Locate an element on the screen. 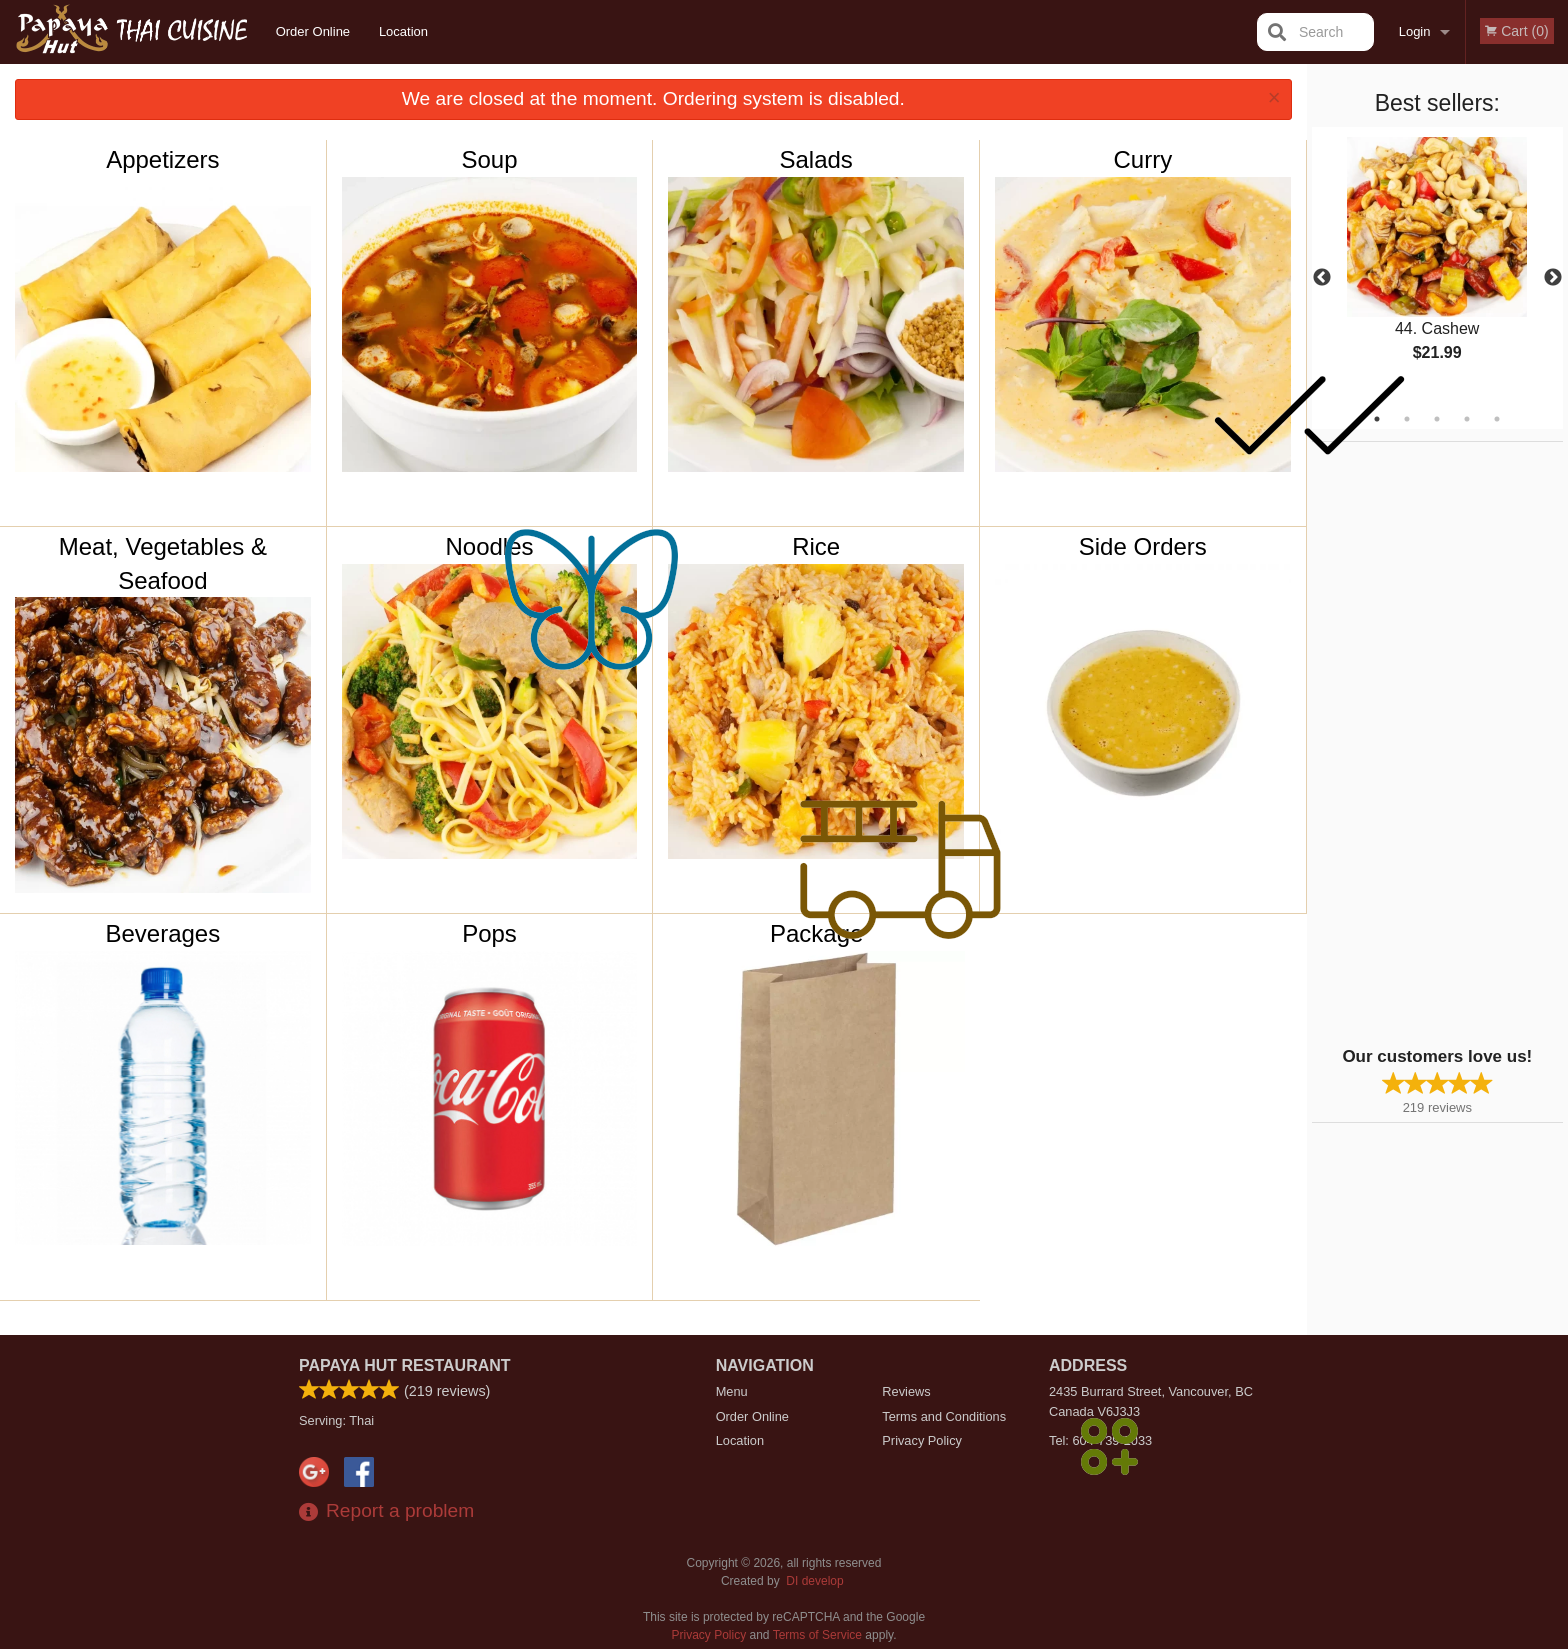  add a new item to a collection or group is located at coordinates (1109, 1446).